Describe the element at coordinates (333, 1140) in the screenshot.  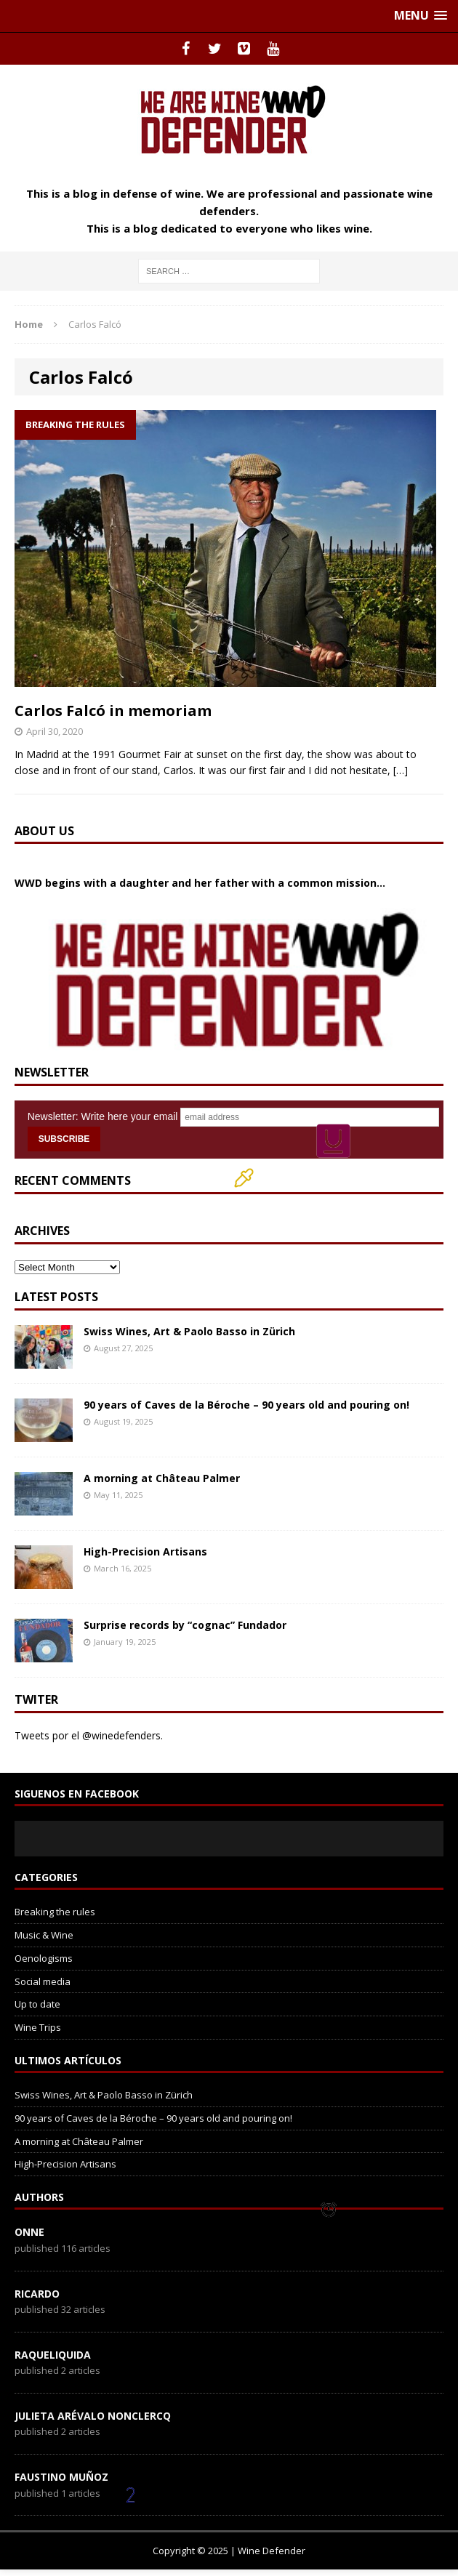
I see `apply underline formatting to selected text` at that location.